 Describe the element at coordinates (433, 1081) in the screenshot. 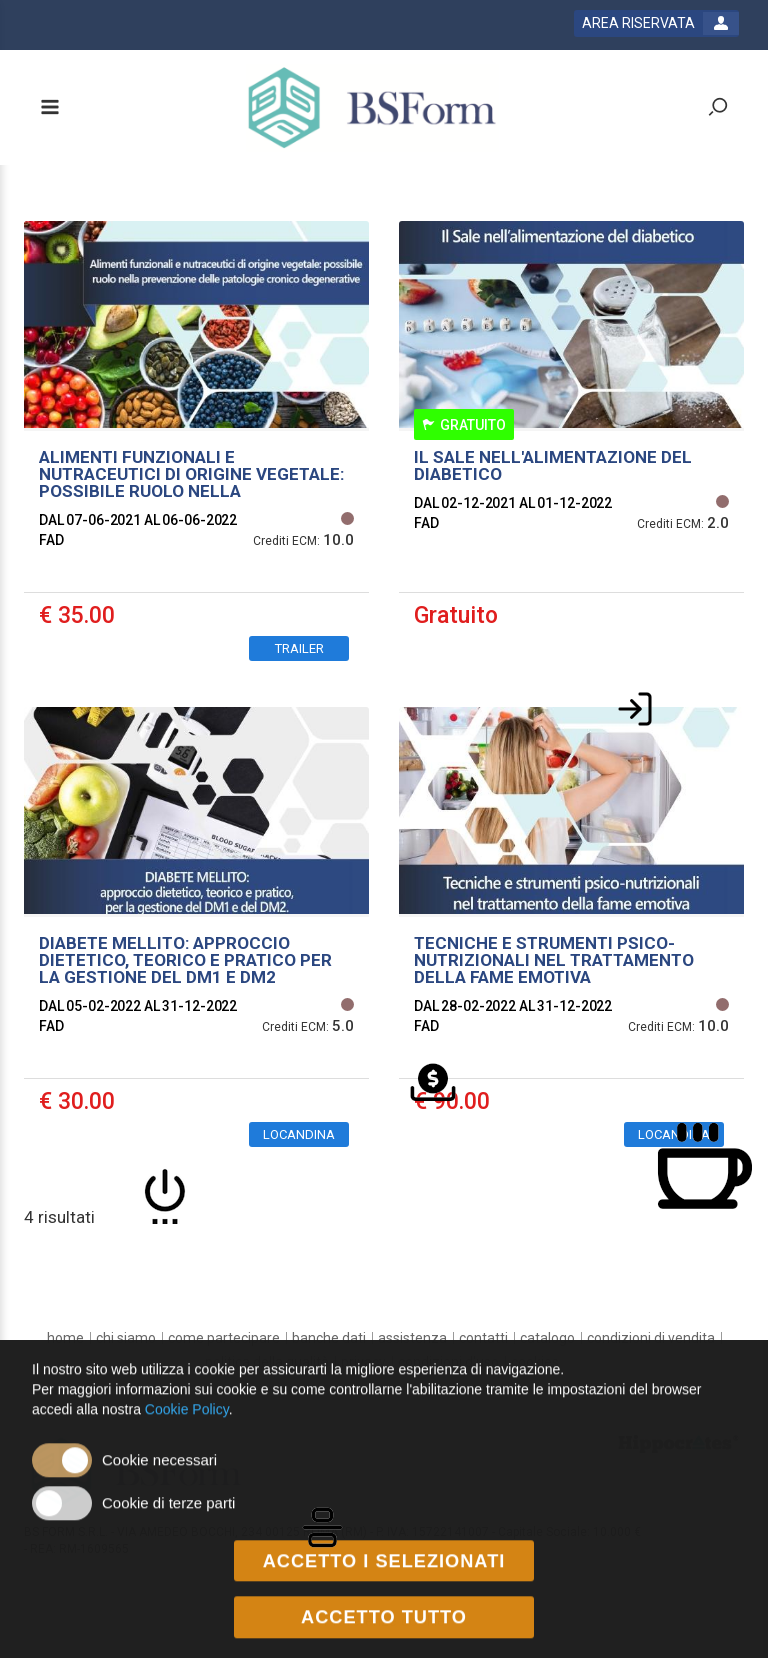

I see `make a donation` at that location.